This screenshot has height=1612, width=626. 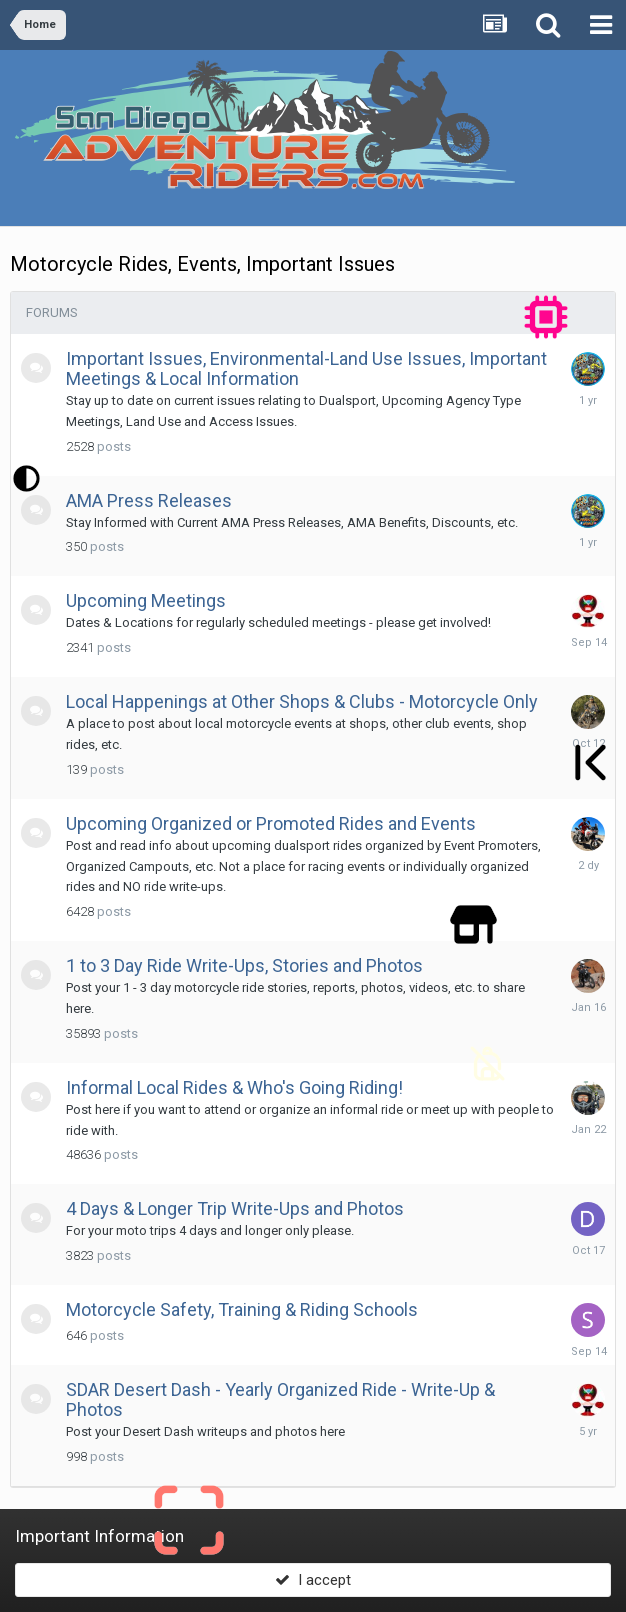 I want to click on open the shop or store, so click(x=473, y=924).